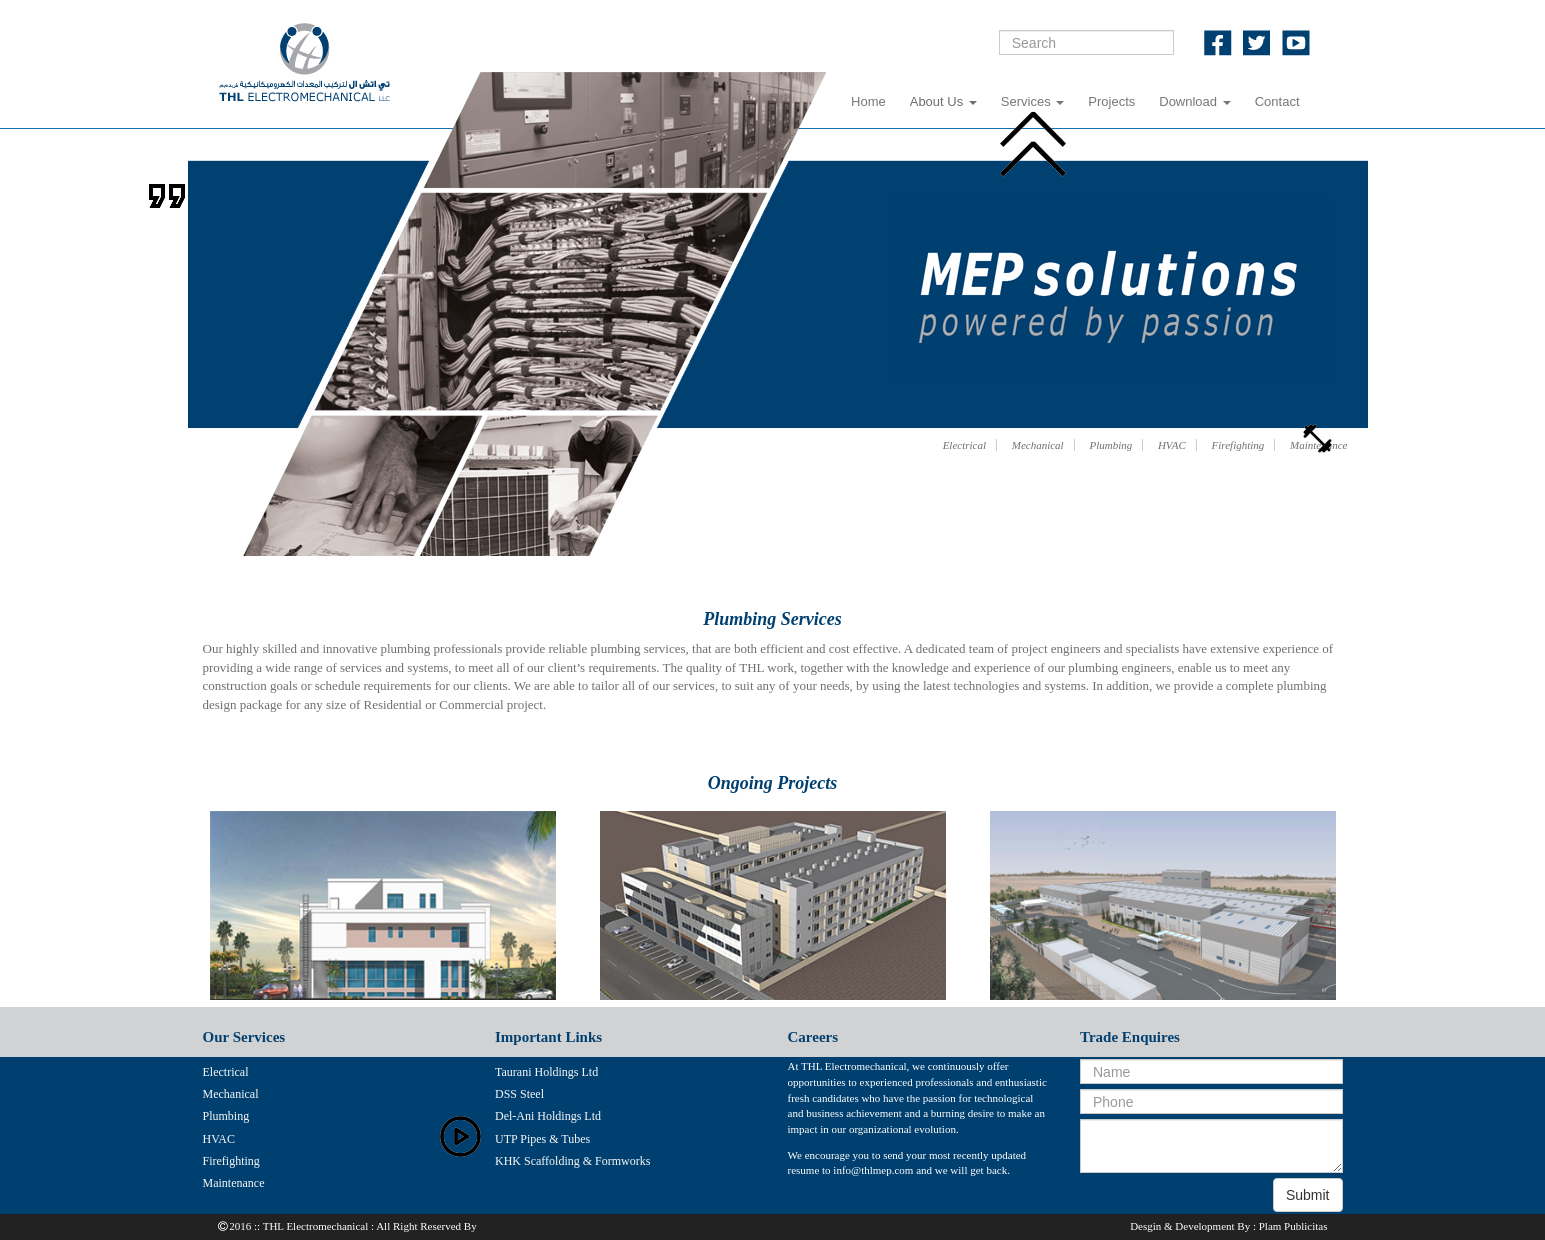  Describe the element at coordinates (1034, 146) in the screenshot. I see `collapse code section above` at that location.